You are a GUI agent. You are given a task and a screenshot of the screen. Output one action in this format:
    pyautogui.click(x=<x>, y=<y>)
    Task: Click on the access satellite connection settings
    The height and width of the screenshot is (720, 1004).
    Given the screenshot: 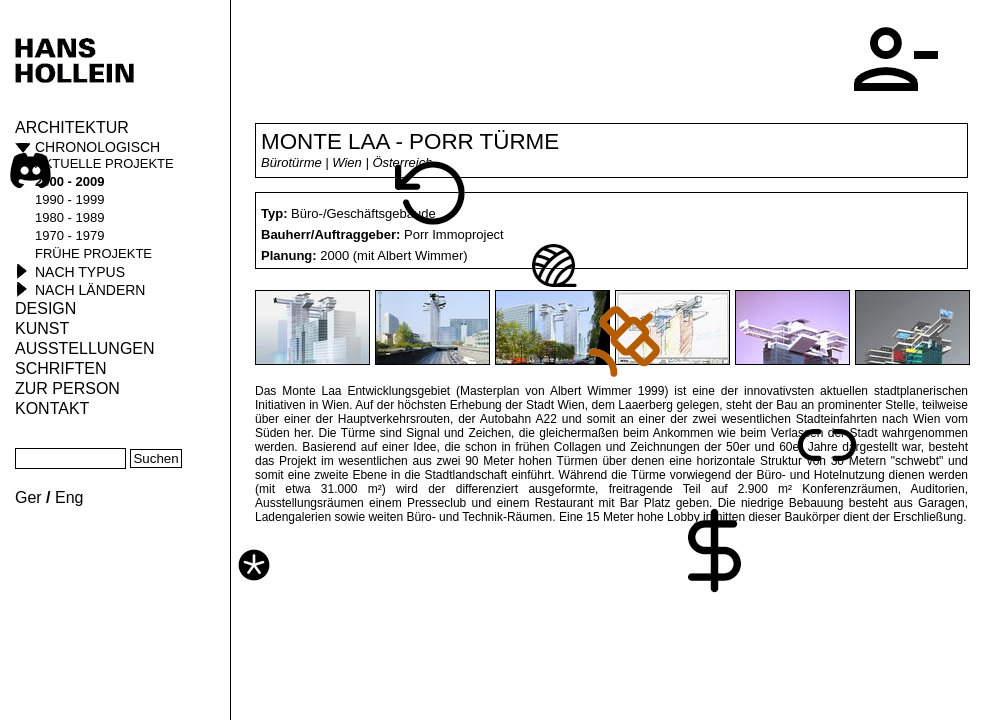 What is the action you would take?
    pyautogui.click(x=624, y=341)
    